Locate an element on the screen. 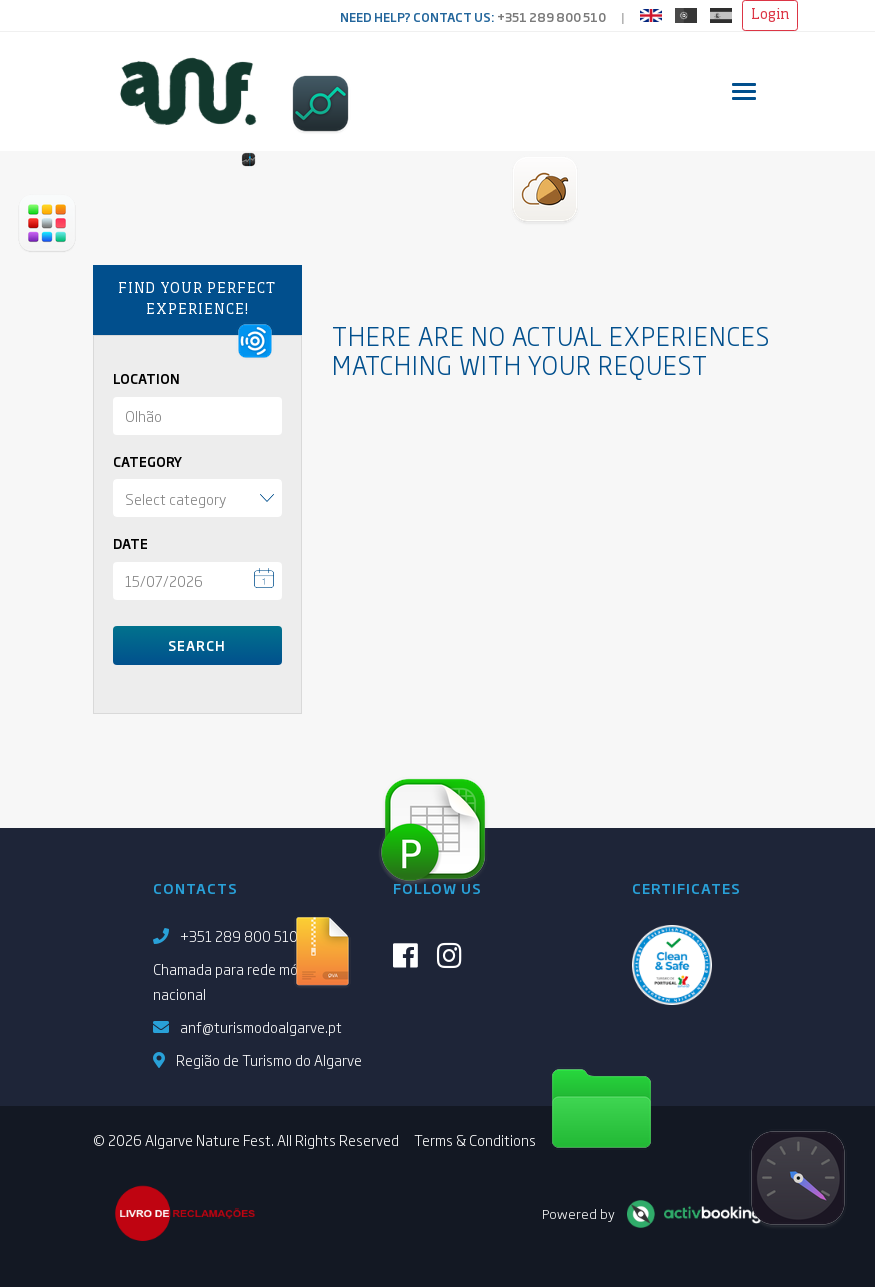  open gnome layout switcher settings is located at coordinates (320, 103).